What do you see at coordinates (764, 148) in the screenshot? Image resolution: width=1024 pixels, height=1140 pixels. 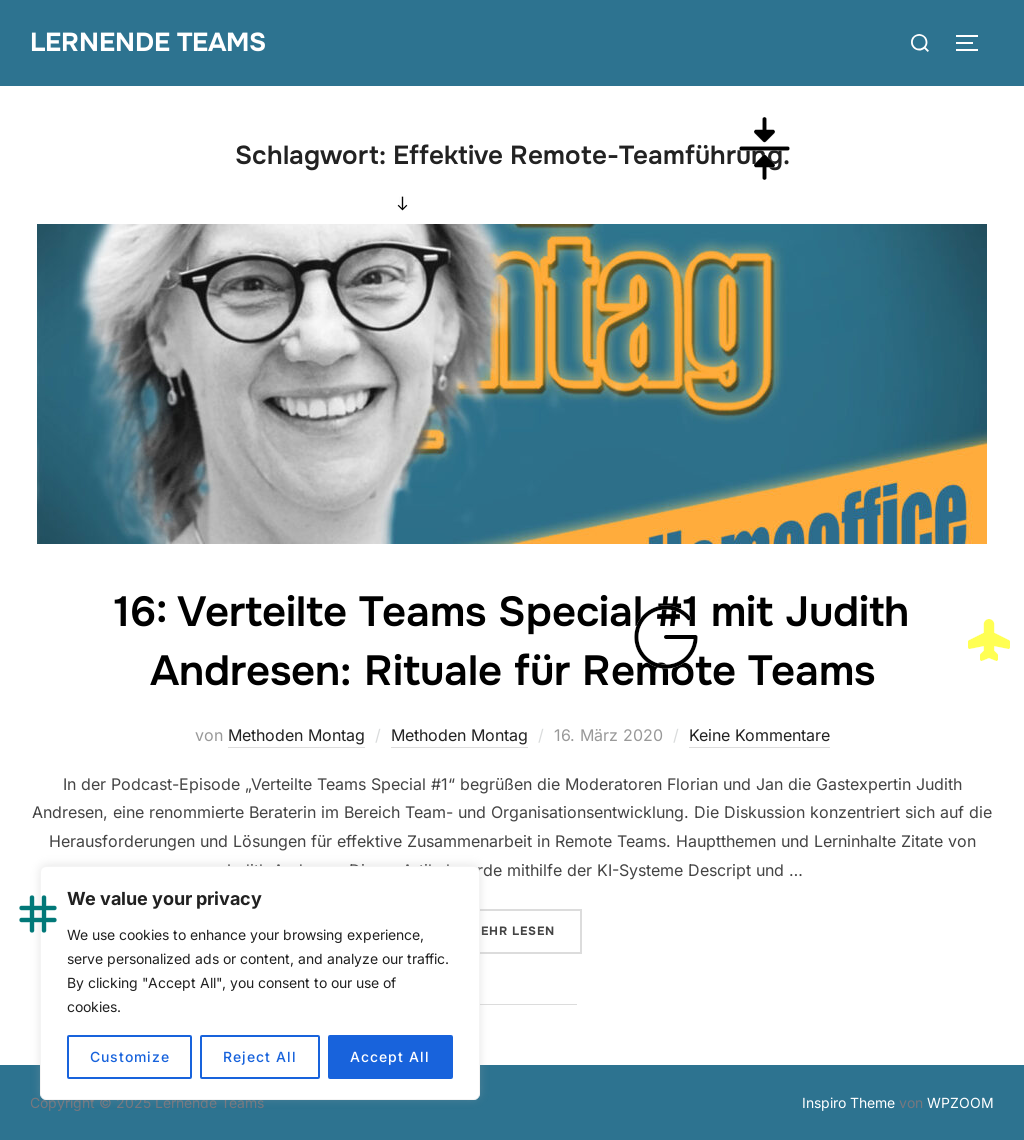 I see `collapse content vertically` at bounding box center [764, 148].